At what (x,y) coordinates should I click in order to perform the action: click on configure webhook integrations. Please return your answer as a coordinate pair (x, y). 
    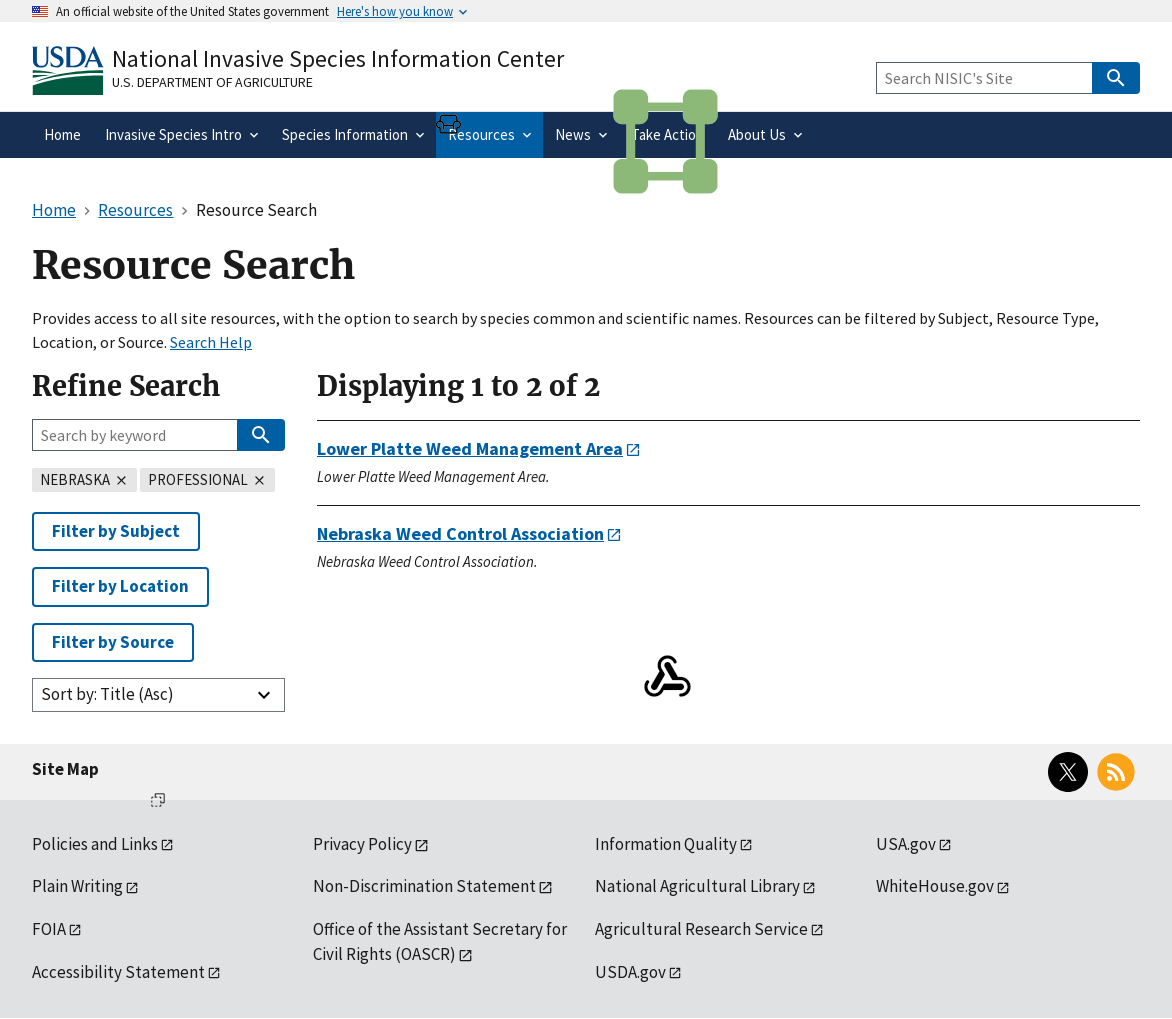
    Looking at the image, I should click on (667, 678).